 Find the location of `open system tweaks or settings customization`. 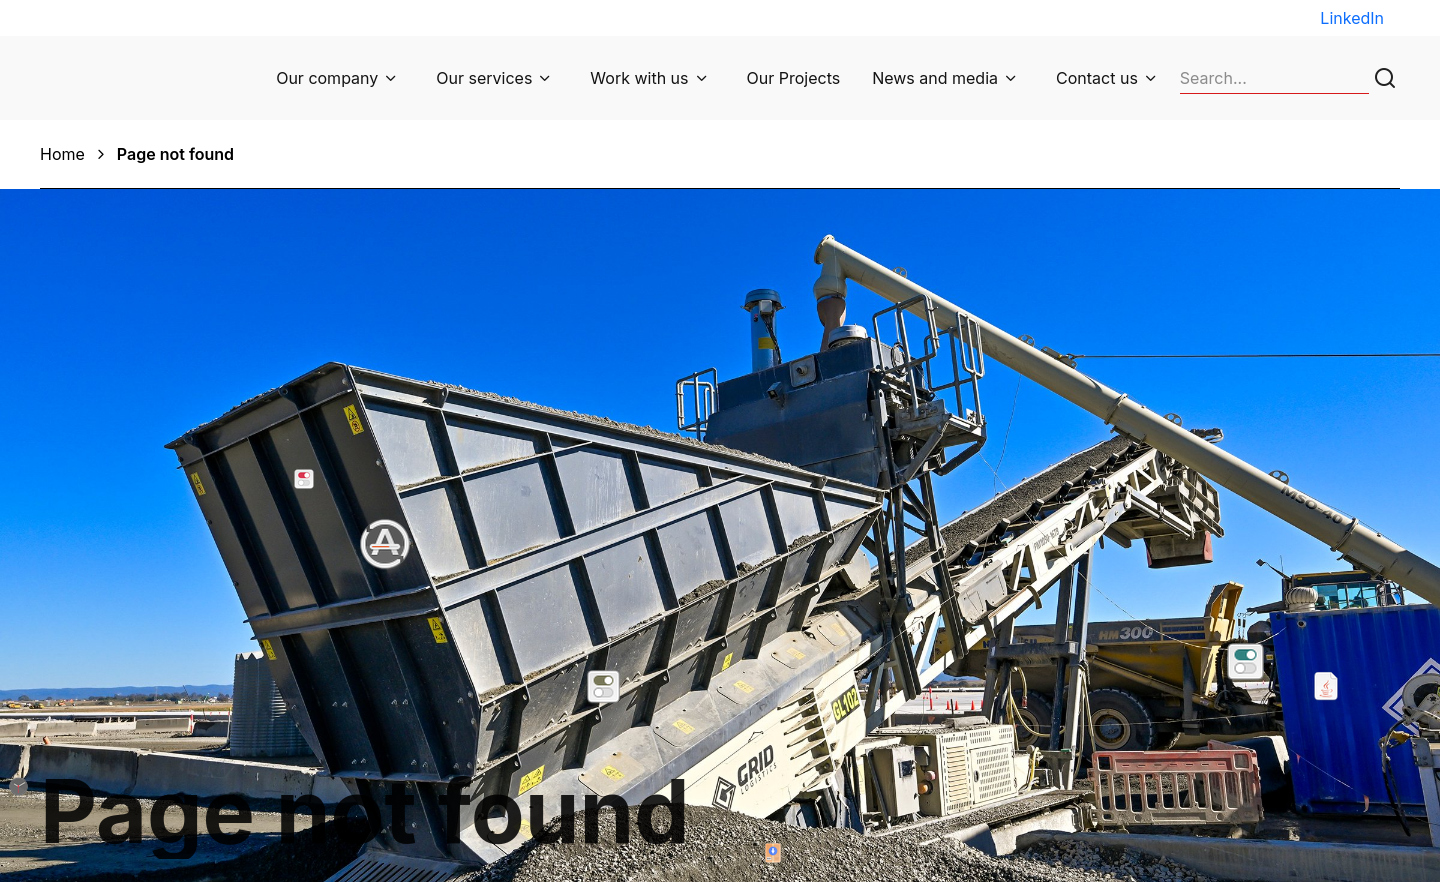

open system tweaks or settings customization is located at coordinates (603, 686).